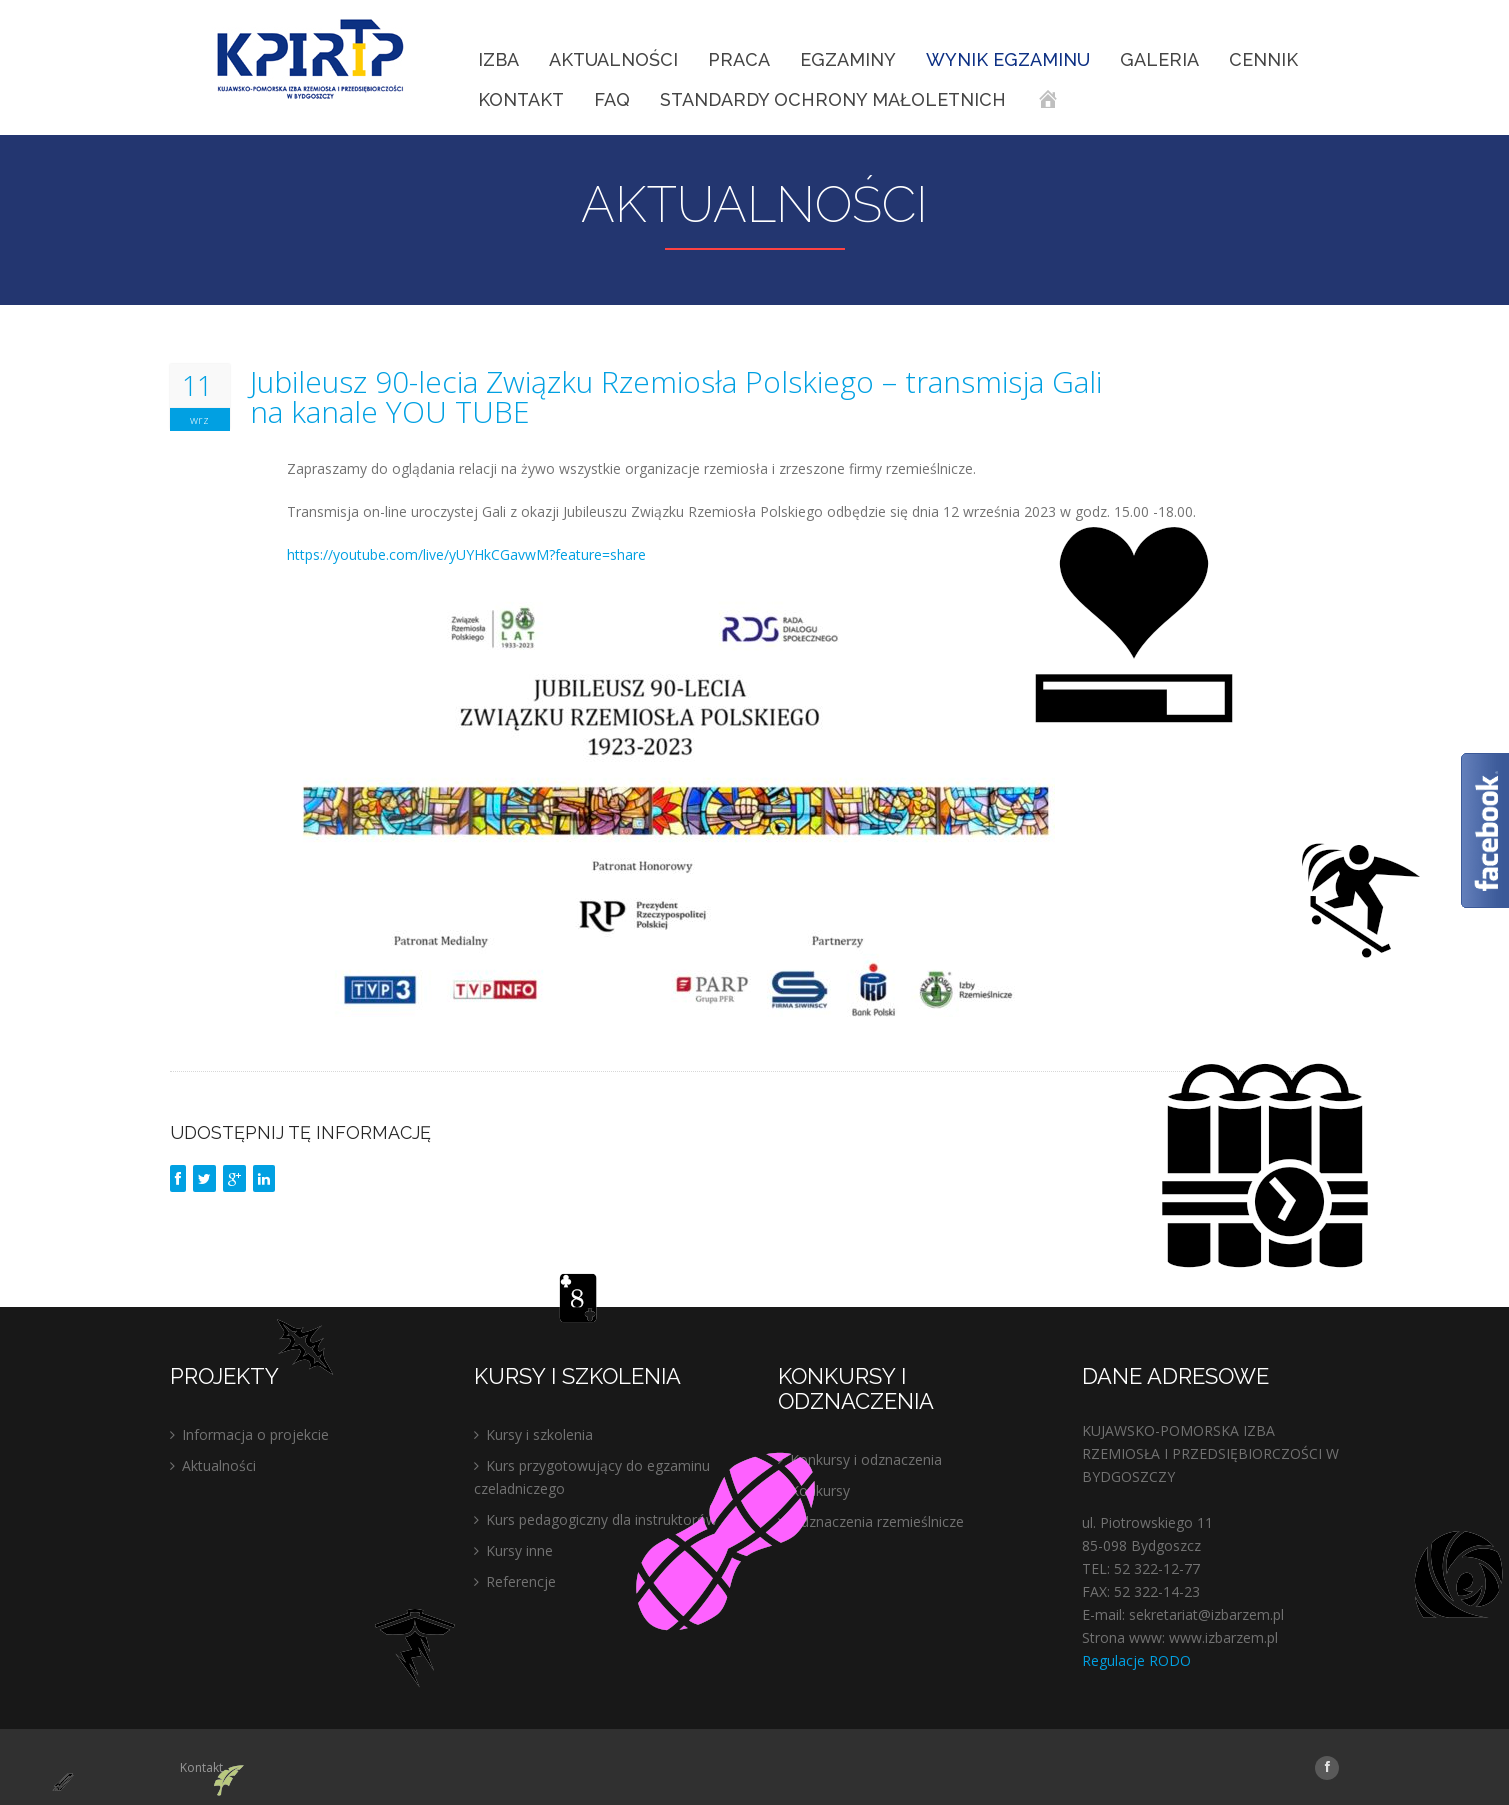  I want to click on compose a new message or document, so click(229, 1780).